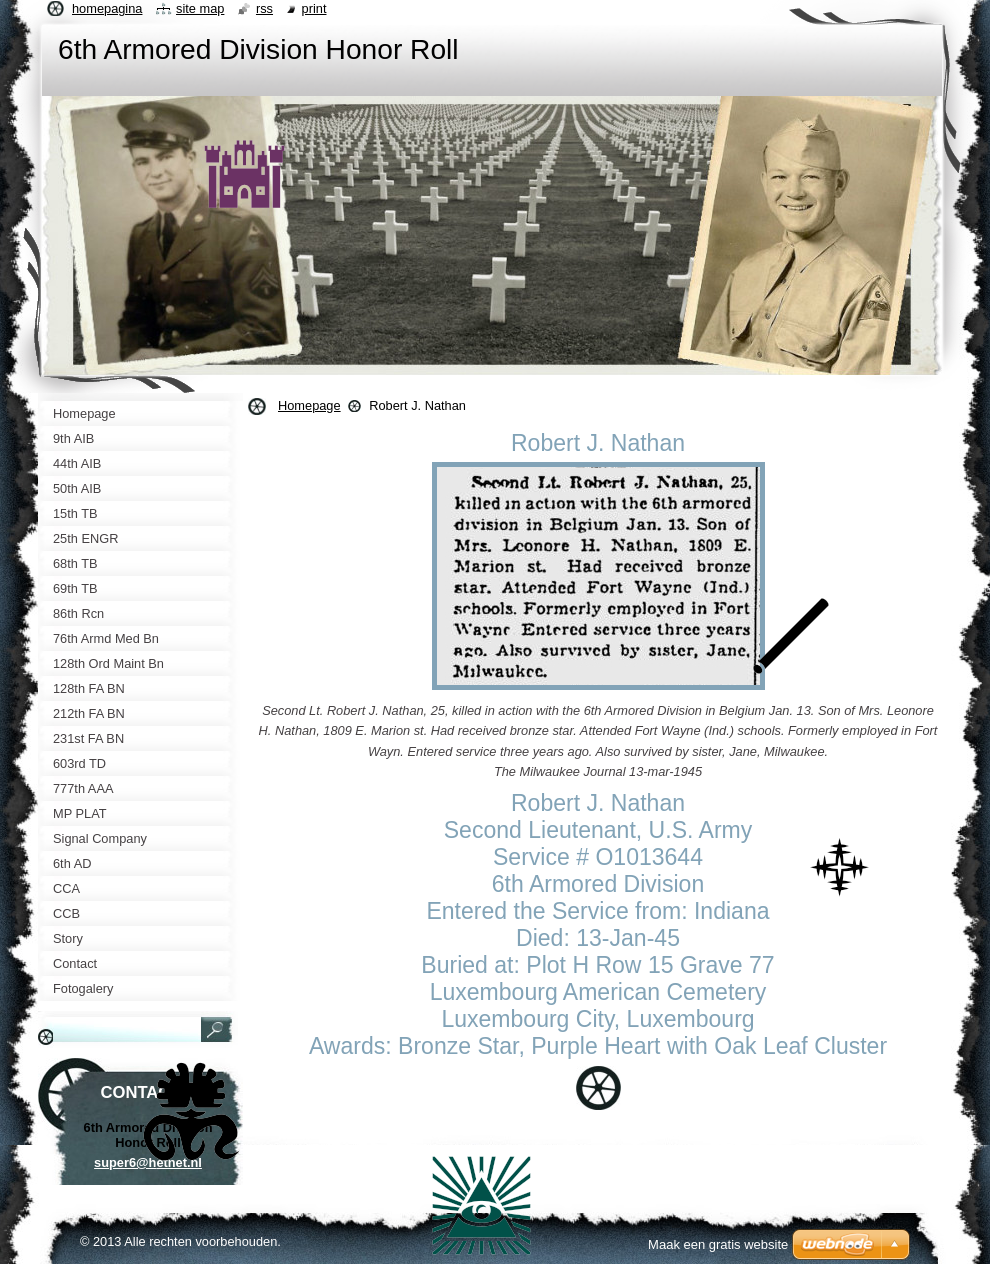 The height and width of the screenshot is (1264, 990). Describe the element at coordinates (839, 867) in the screenshot. I see `decorative frost or ice effect indicator` at that location.